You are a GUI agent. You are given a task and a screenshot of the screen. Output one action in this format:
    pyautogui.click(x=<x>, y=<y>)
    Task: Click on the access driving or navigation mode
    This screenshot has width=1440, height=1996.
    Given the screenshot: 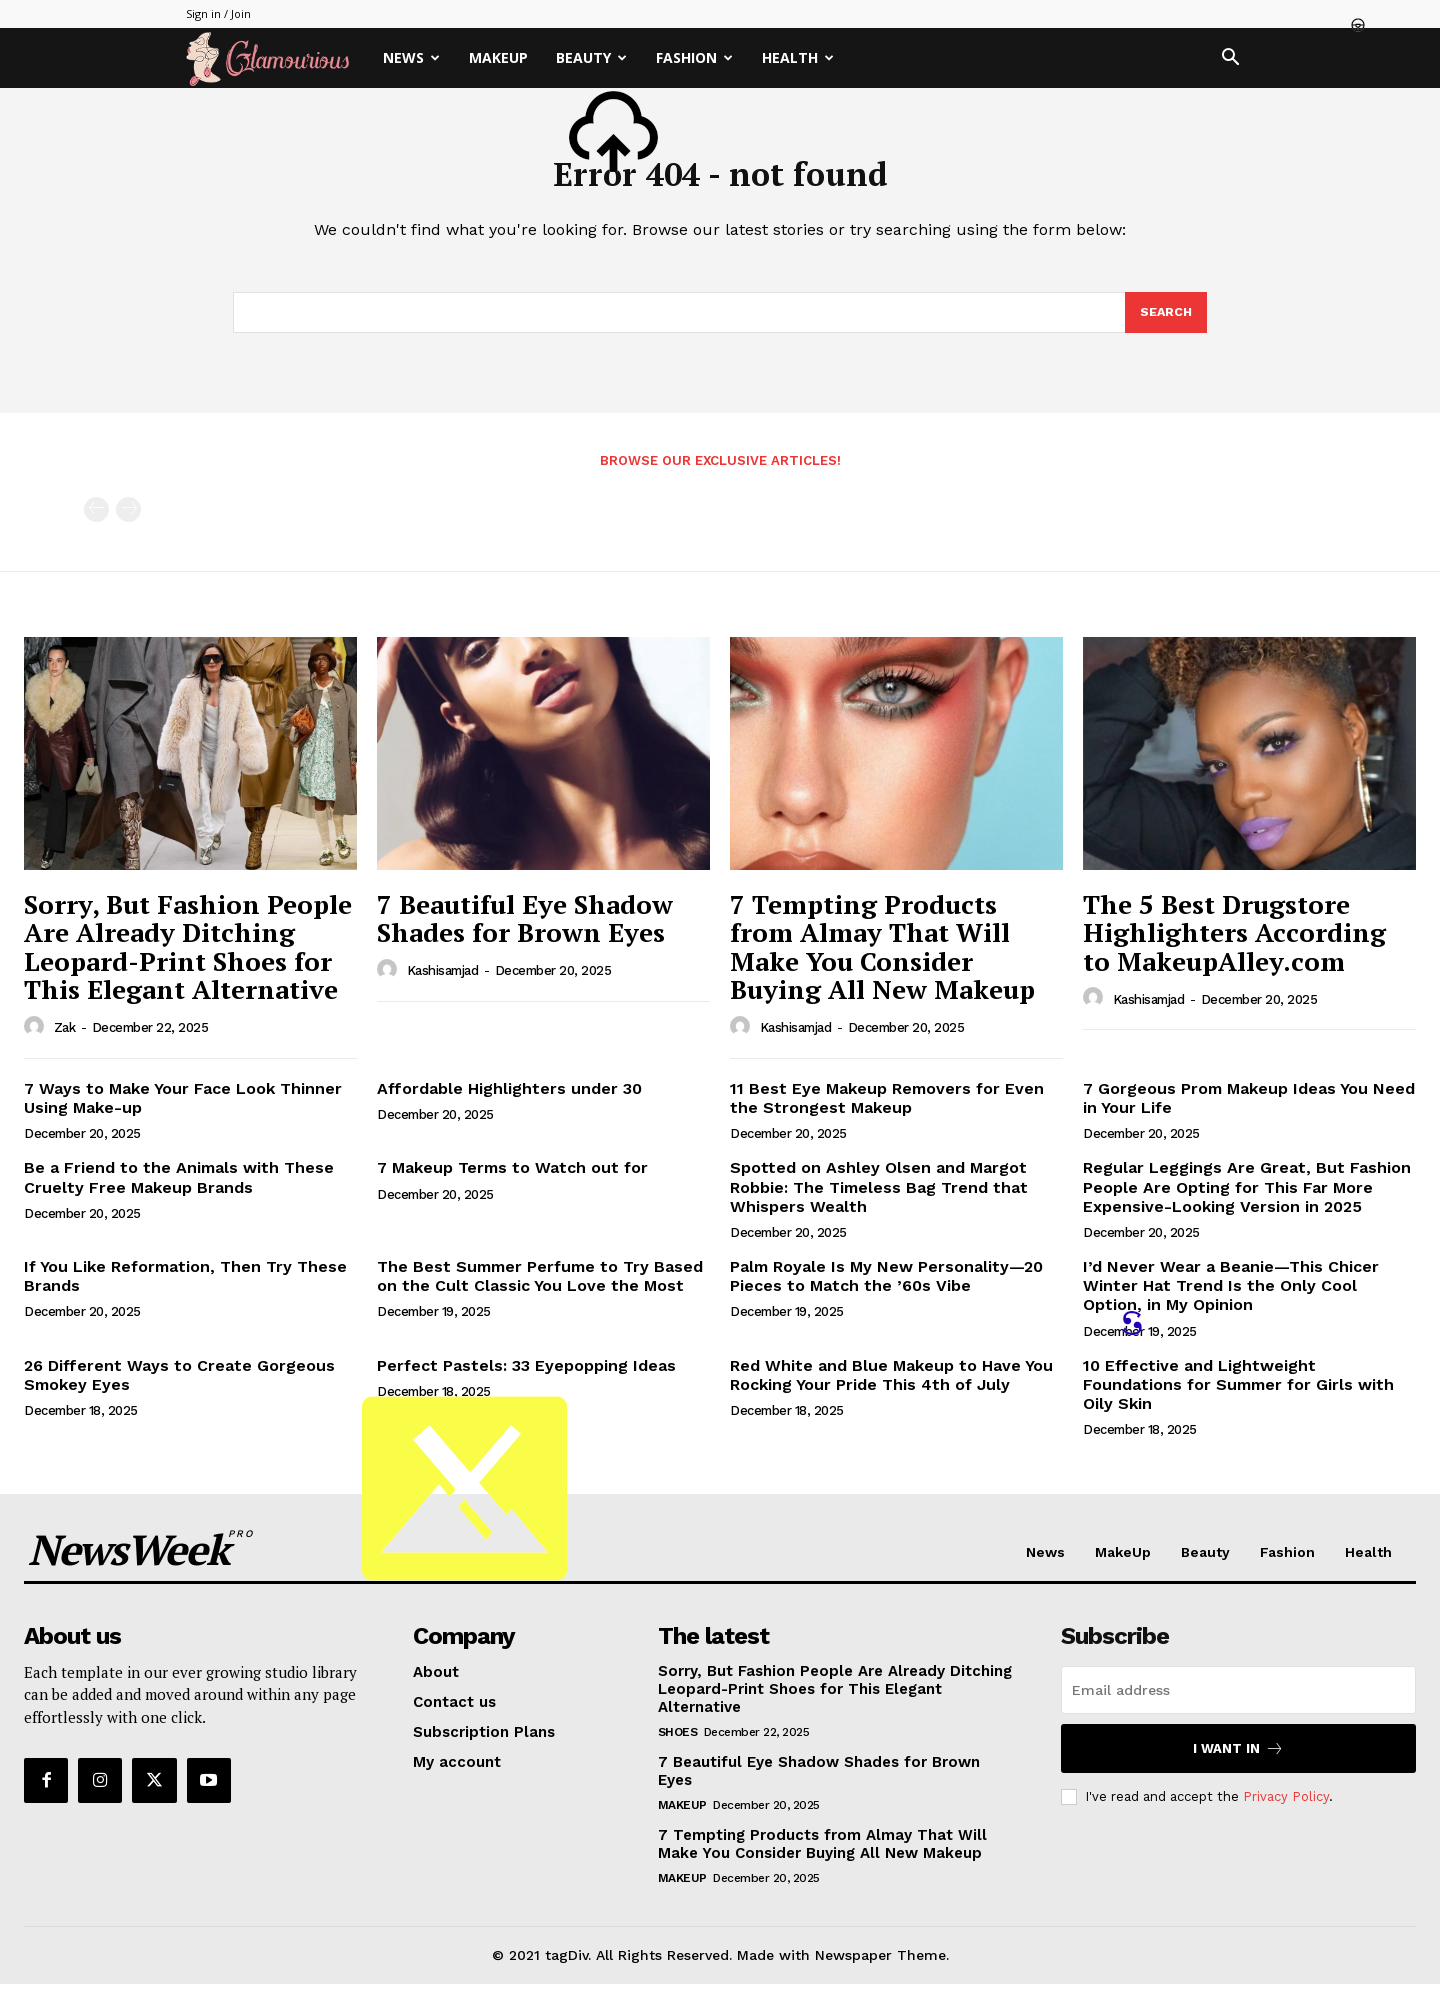 What is the action you would take?
    pyautogui.click(x=1358, y=25)
    